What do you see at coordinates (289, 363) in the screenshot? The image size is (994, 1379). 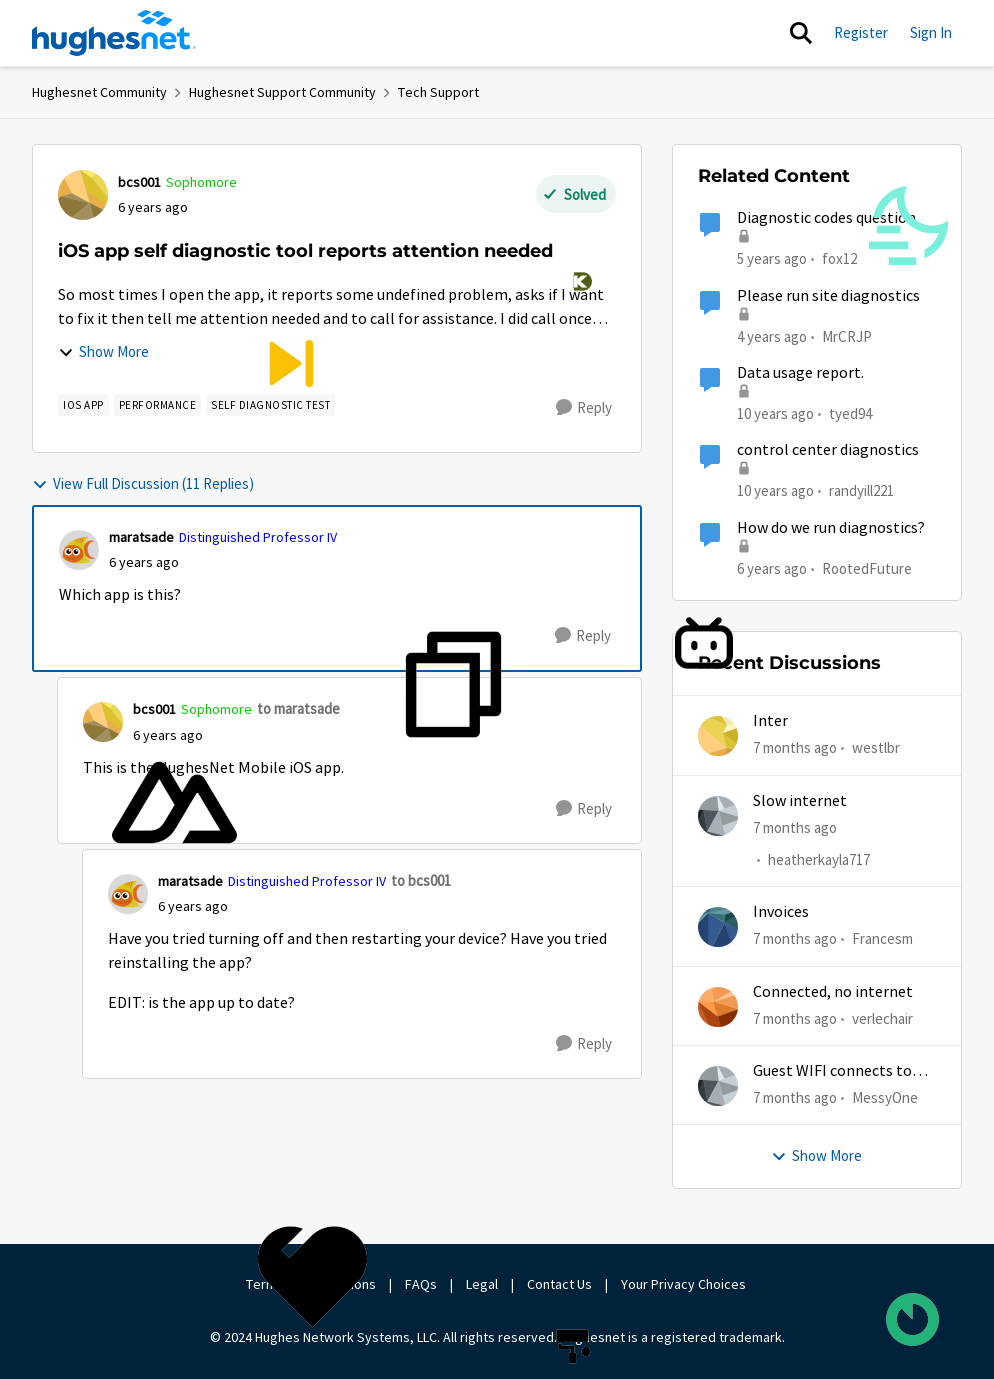 I see `skip to the next track` at bounding box center [289, 363].